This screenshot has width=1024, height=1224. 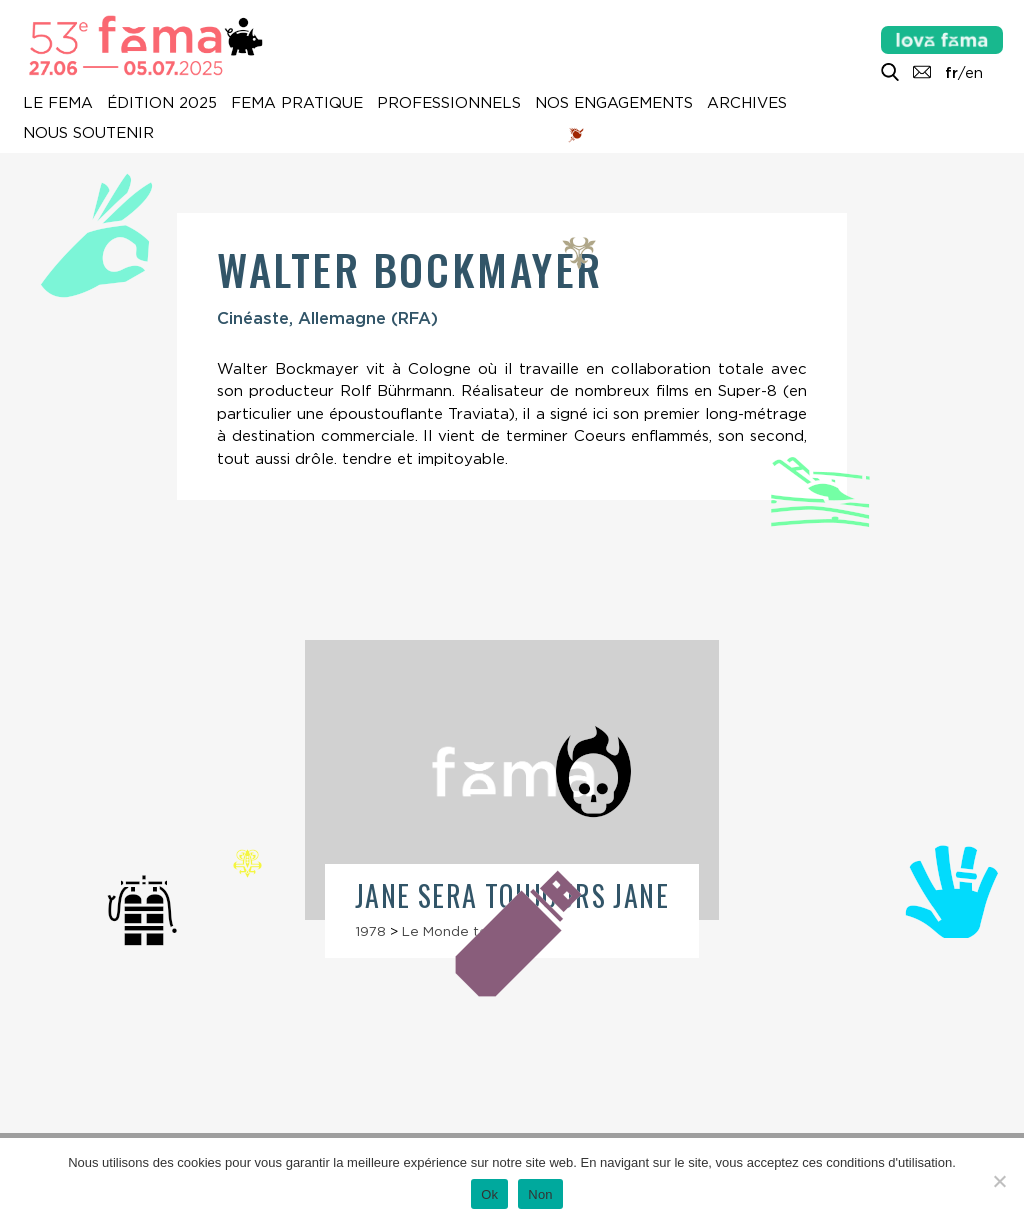 I want to click on indicates danger or hazard warning in game, so click(x=593, y=771).